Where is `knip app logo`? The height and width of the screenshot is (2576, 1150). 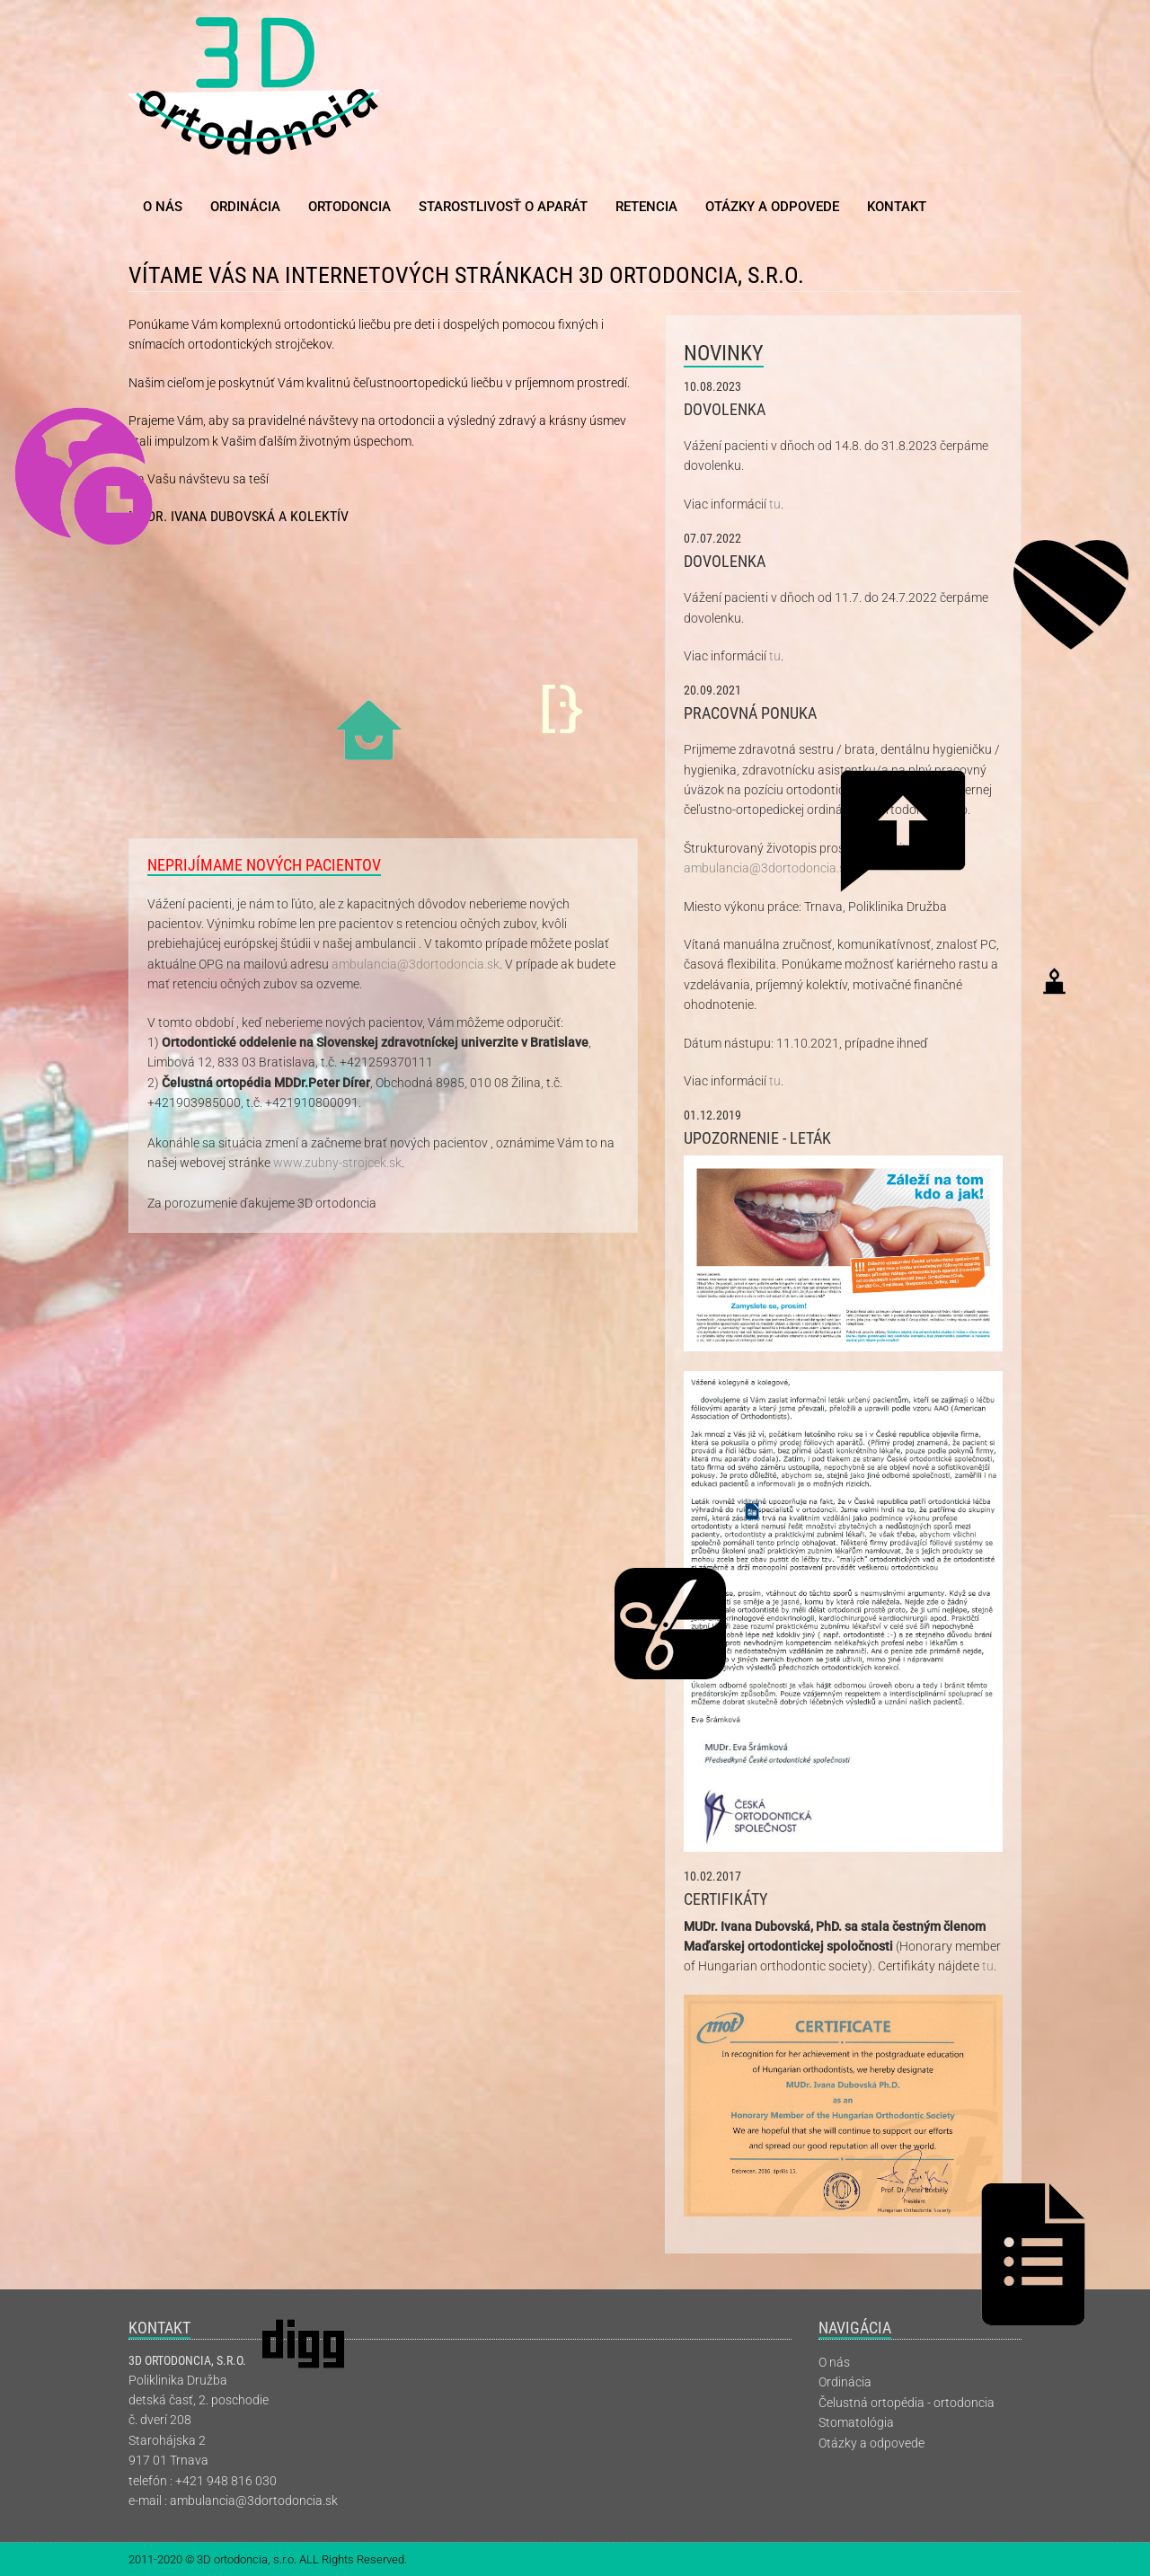
knip app logo is located at coordinates (670, 1624).